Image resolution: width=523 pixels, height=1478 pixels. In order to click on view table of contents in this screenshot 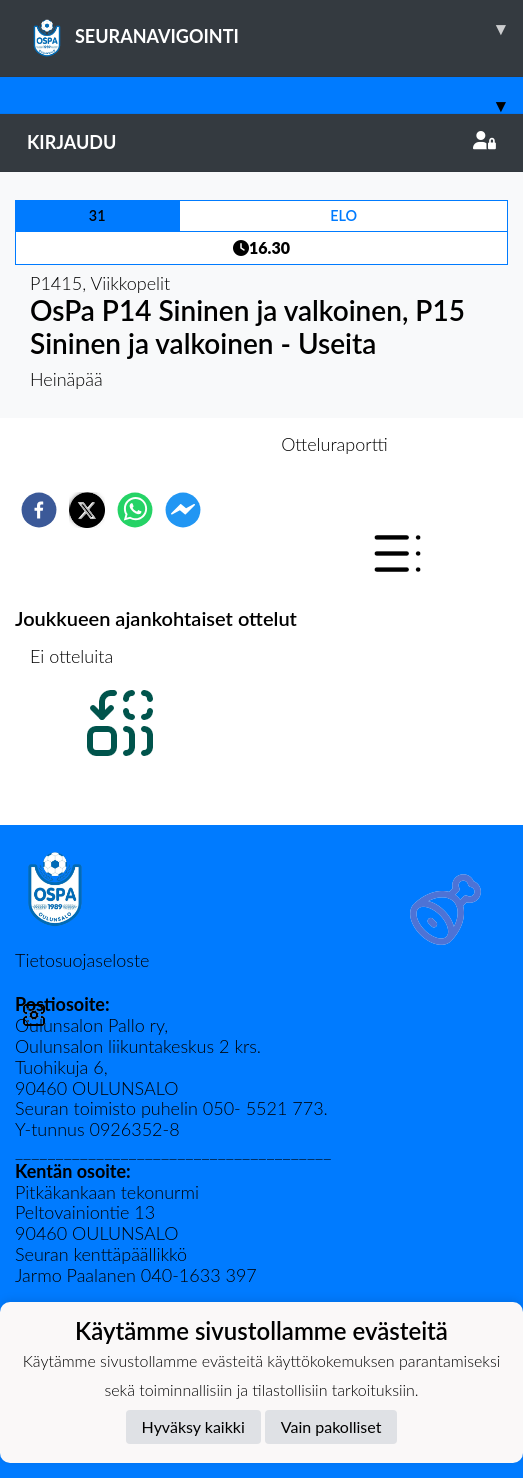, I will do `click(397, 553)`.